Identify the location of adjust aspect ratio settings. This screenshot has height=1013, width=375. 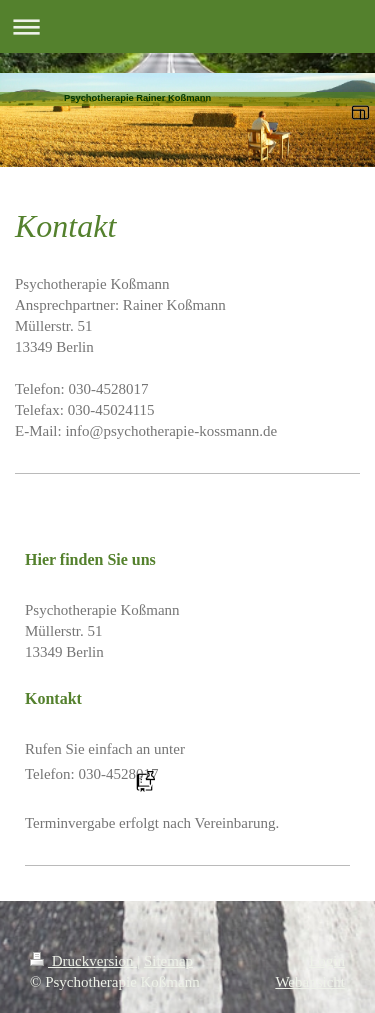
(360, 112).